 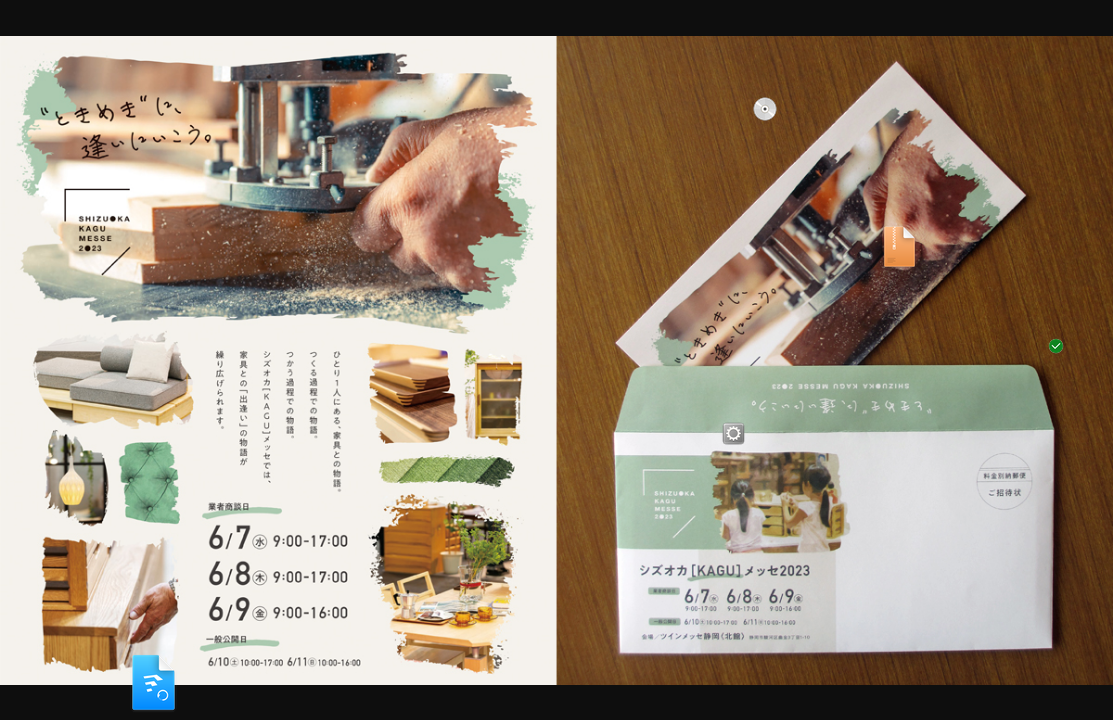 I want to click on indicates file has been successfully synced, so click(x=1056, y=346).